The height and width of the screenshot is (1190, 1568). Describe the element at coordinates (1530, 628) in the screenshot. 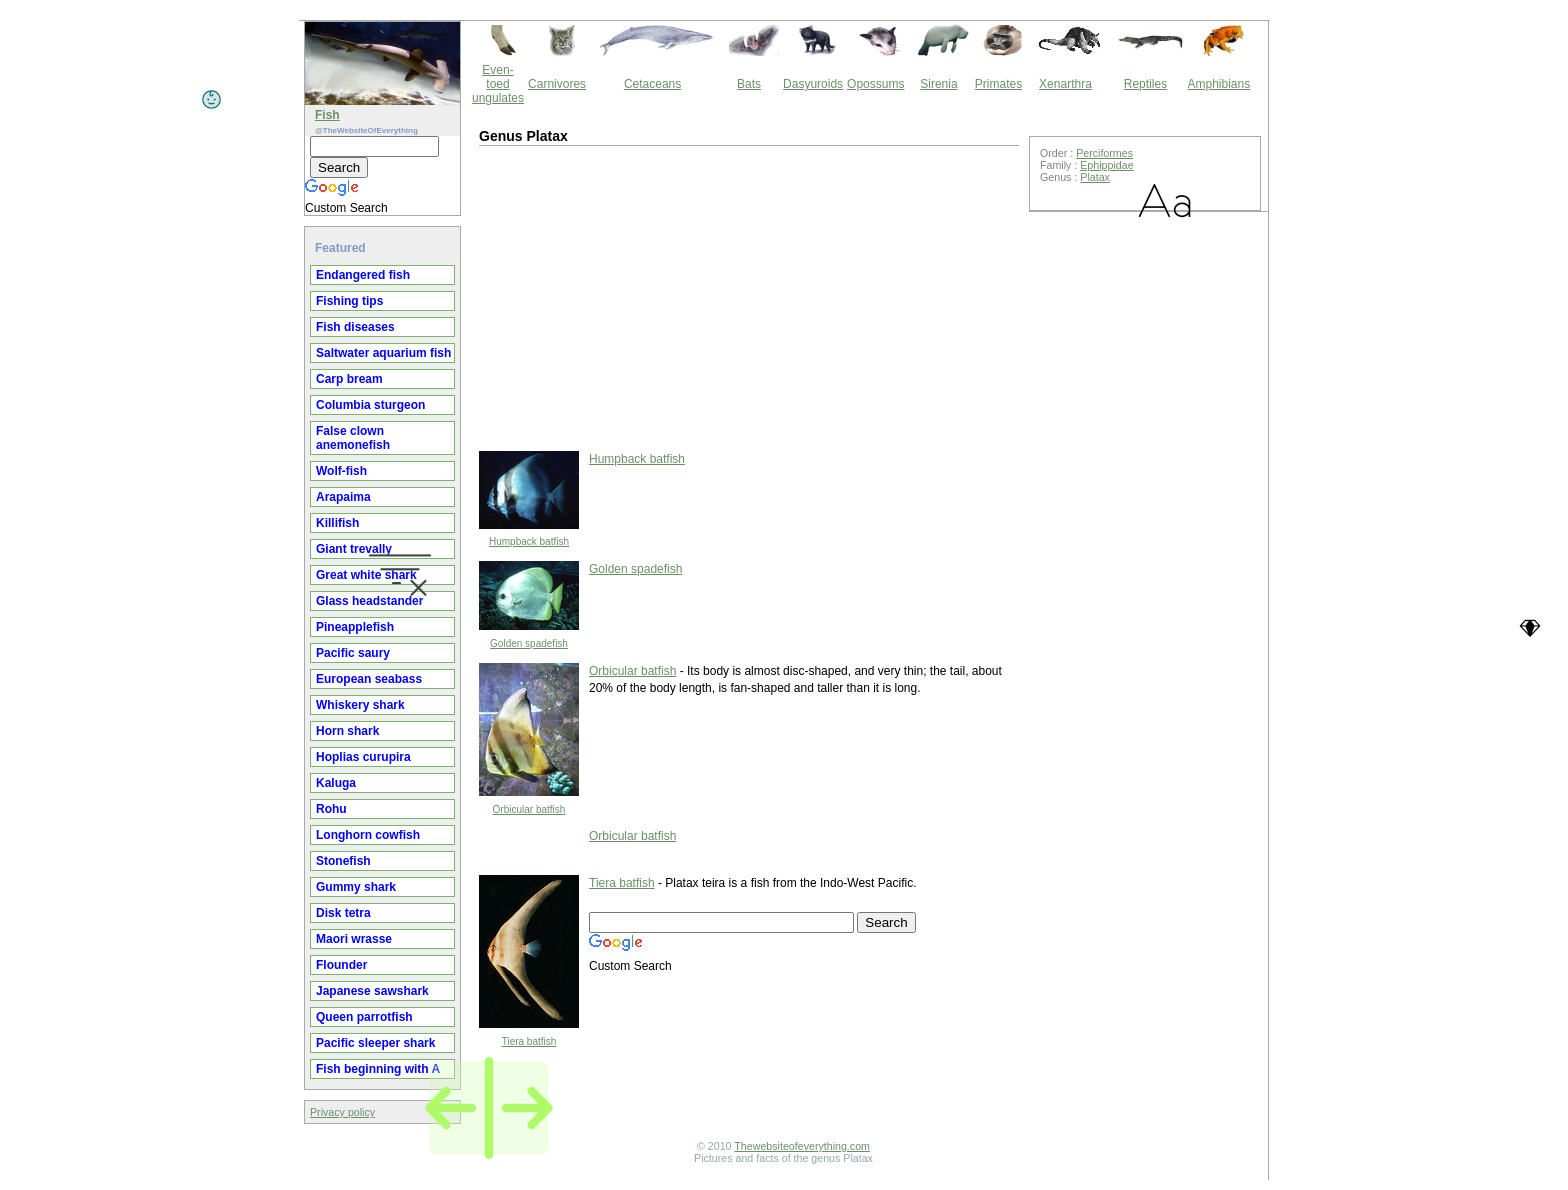

I see `open Sketch design application` at that location.